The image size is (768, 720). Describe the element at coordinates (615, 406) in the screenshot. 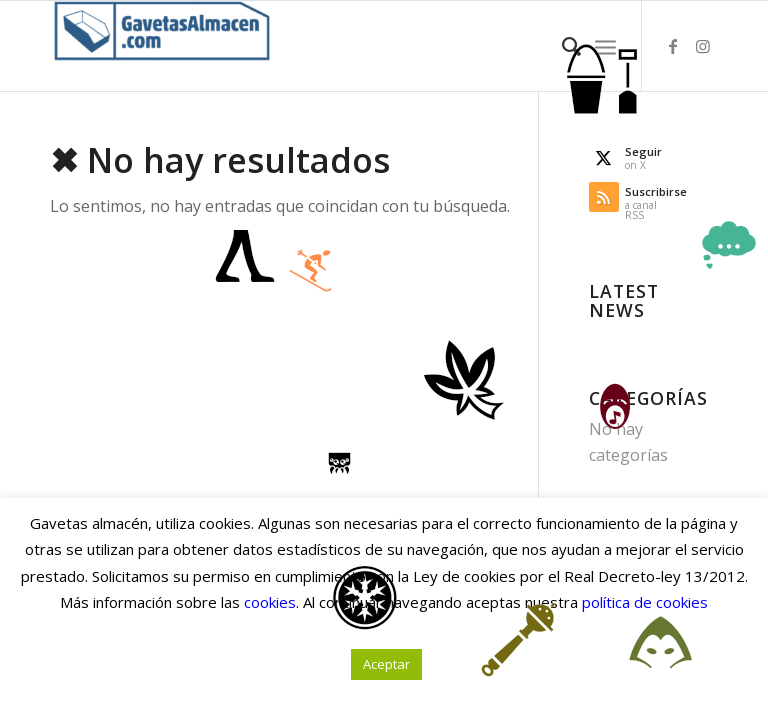

I see `access karaoke or singing features` at that location.